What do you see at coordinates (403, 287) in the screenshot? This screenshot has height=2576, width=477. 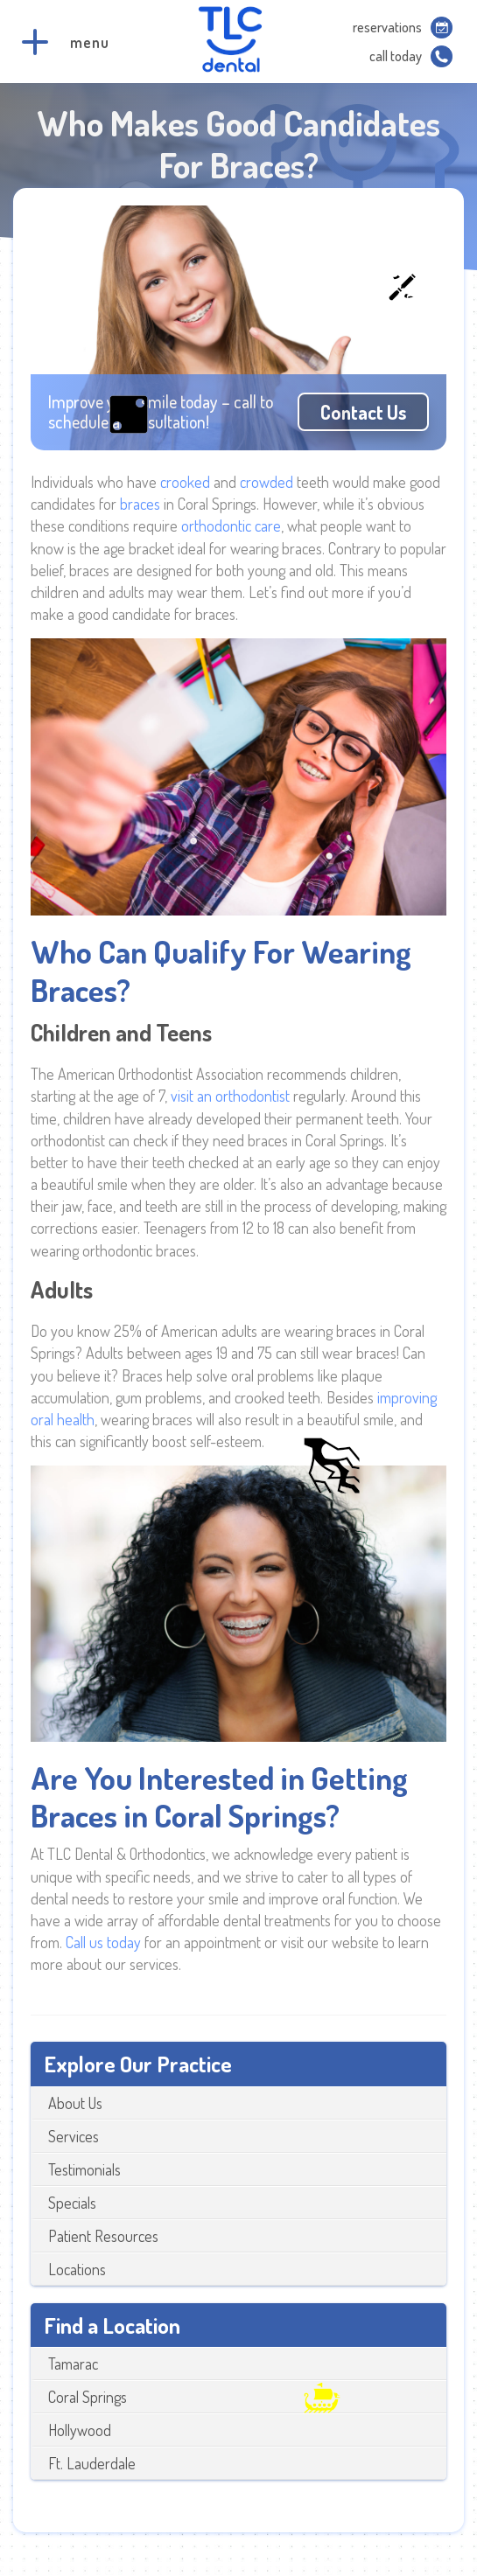 I see `access sculpting or carving tools` at bounding box center [403, 287].